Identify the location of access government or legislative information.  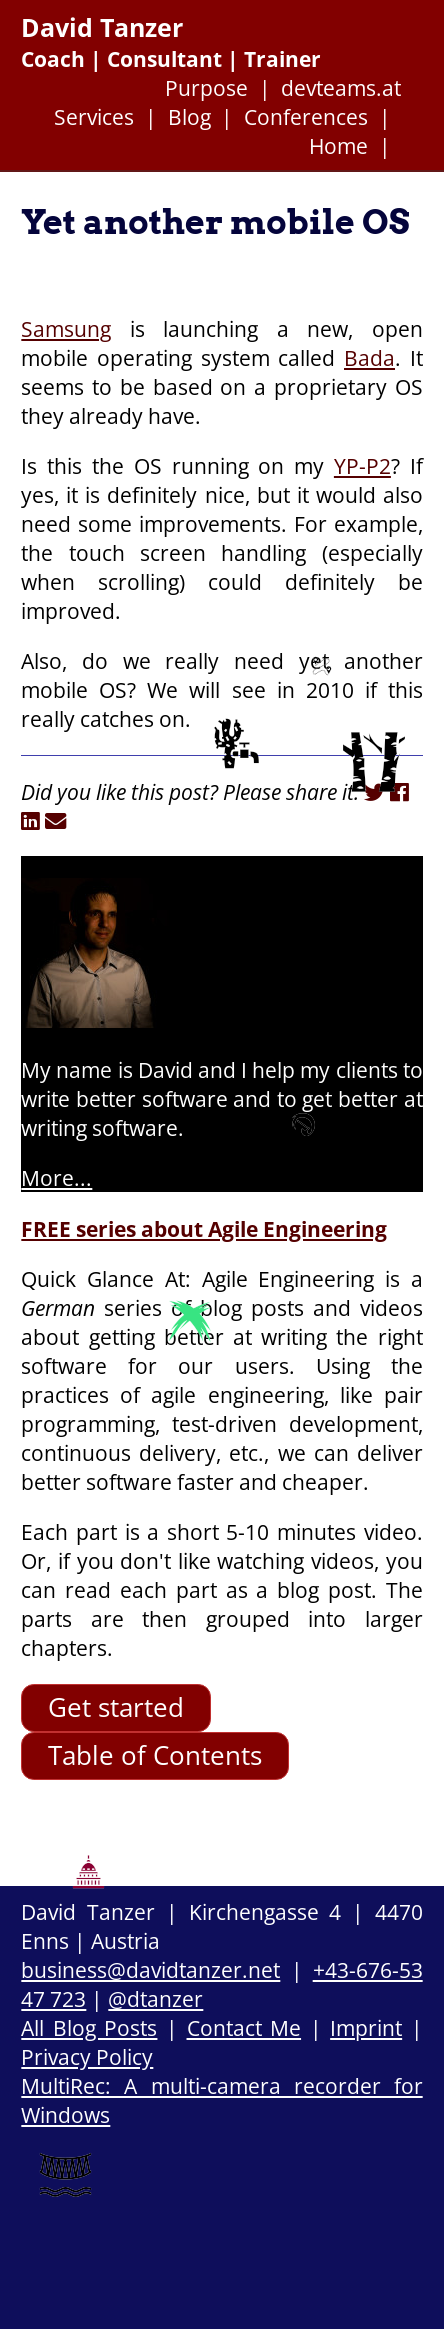
(88, 1871).